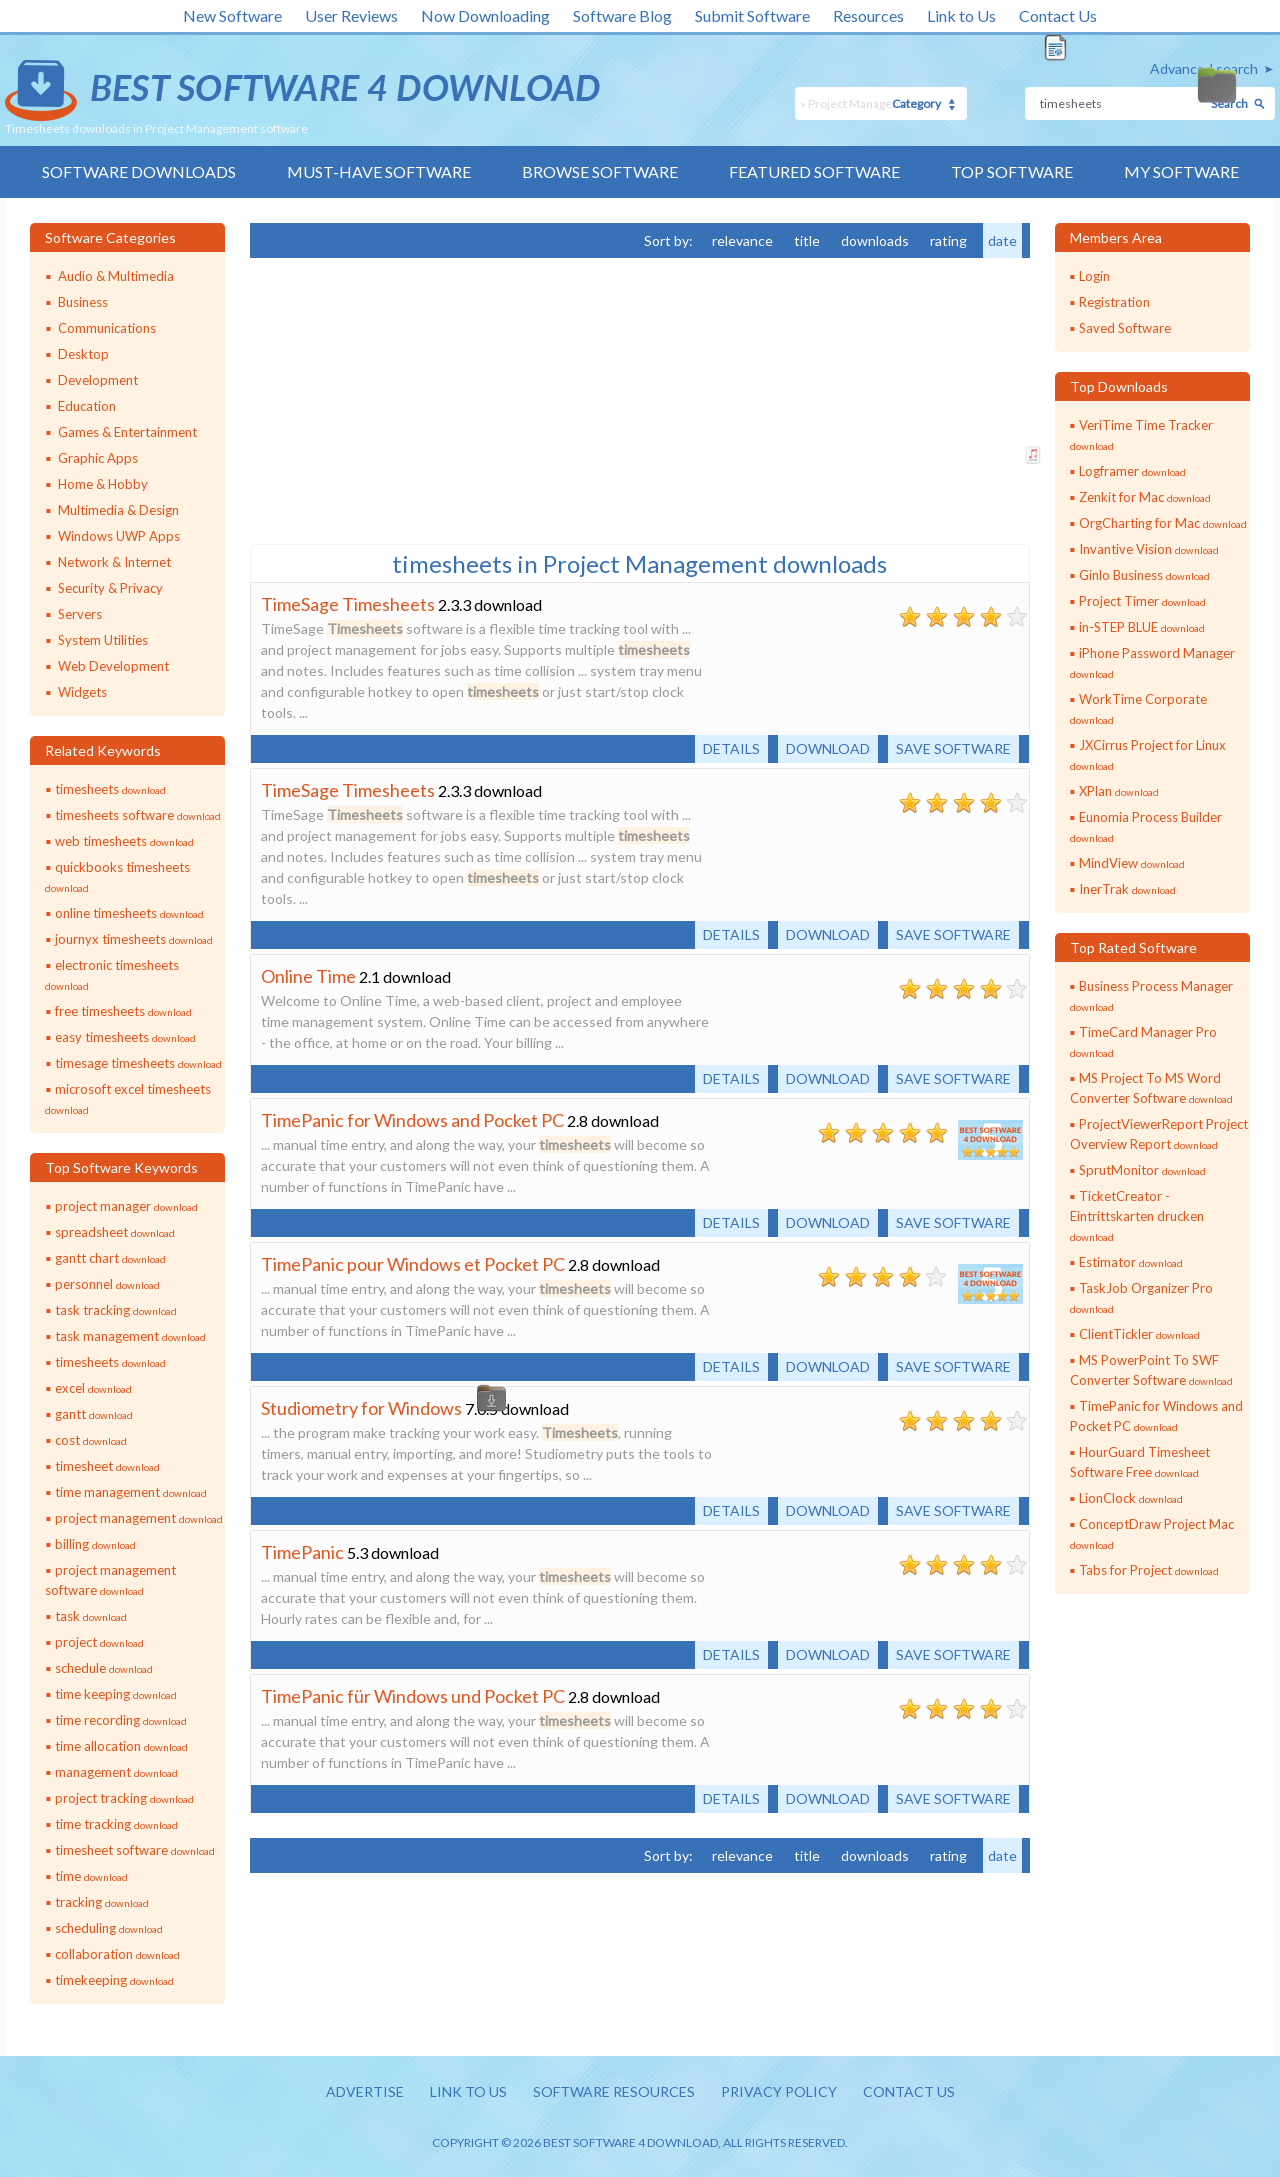 This screenshot has height=2177, width=1280. I want to click on a windows media audio (.wma) file, so click(1033, 455).